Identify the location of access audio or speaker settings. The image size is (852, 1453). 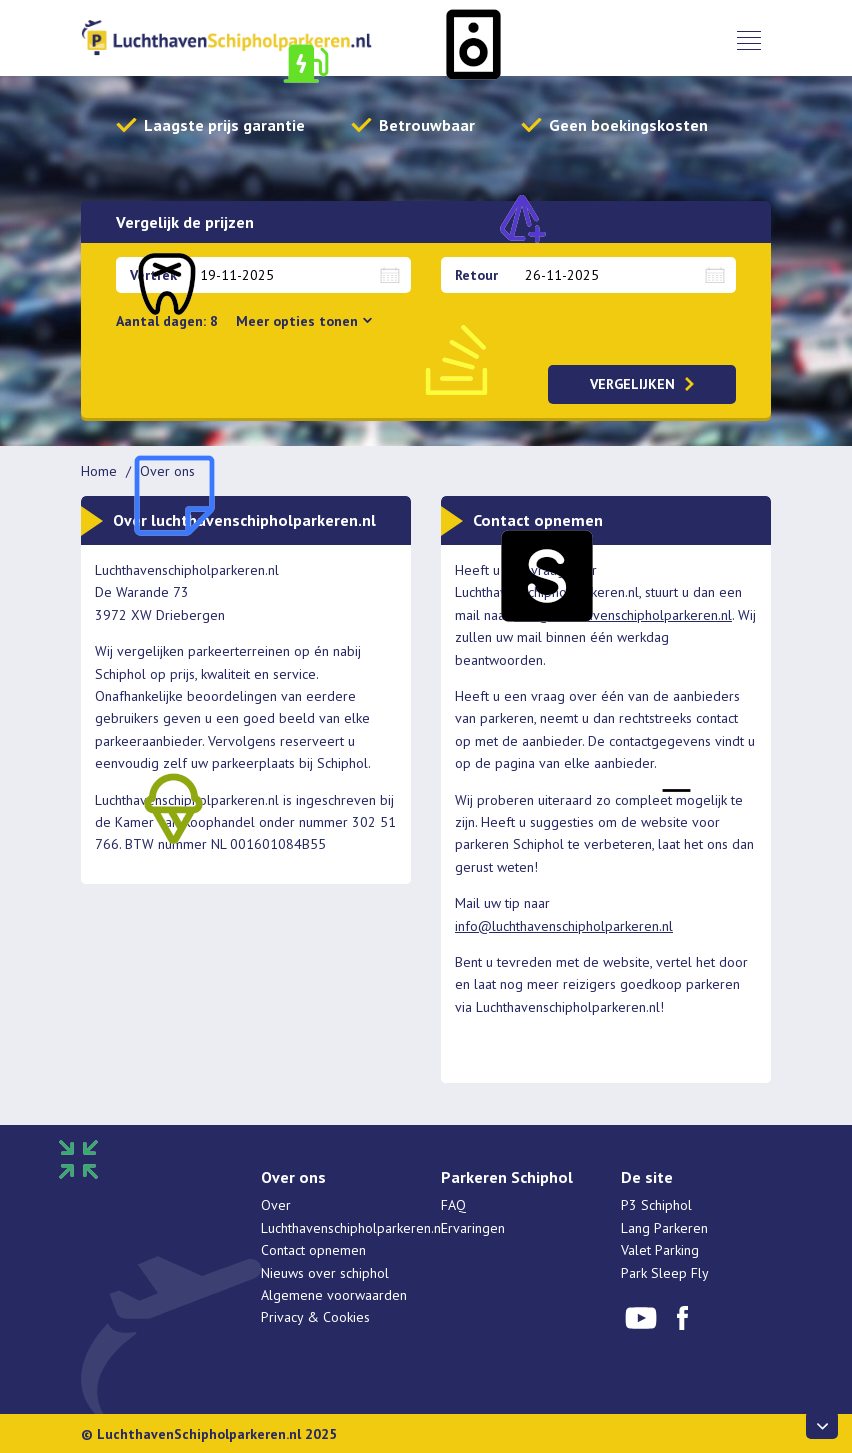
(473, 44).